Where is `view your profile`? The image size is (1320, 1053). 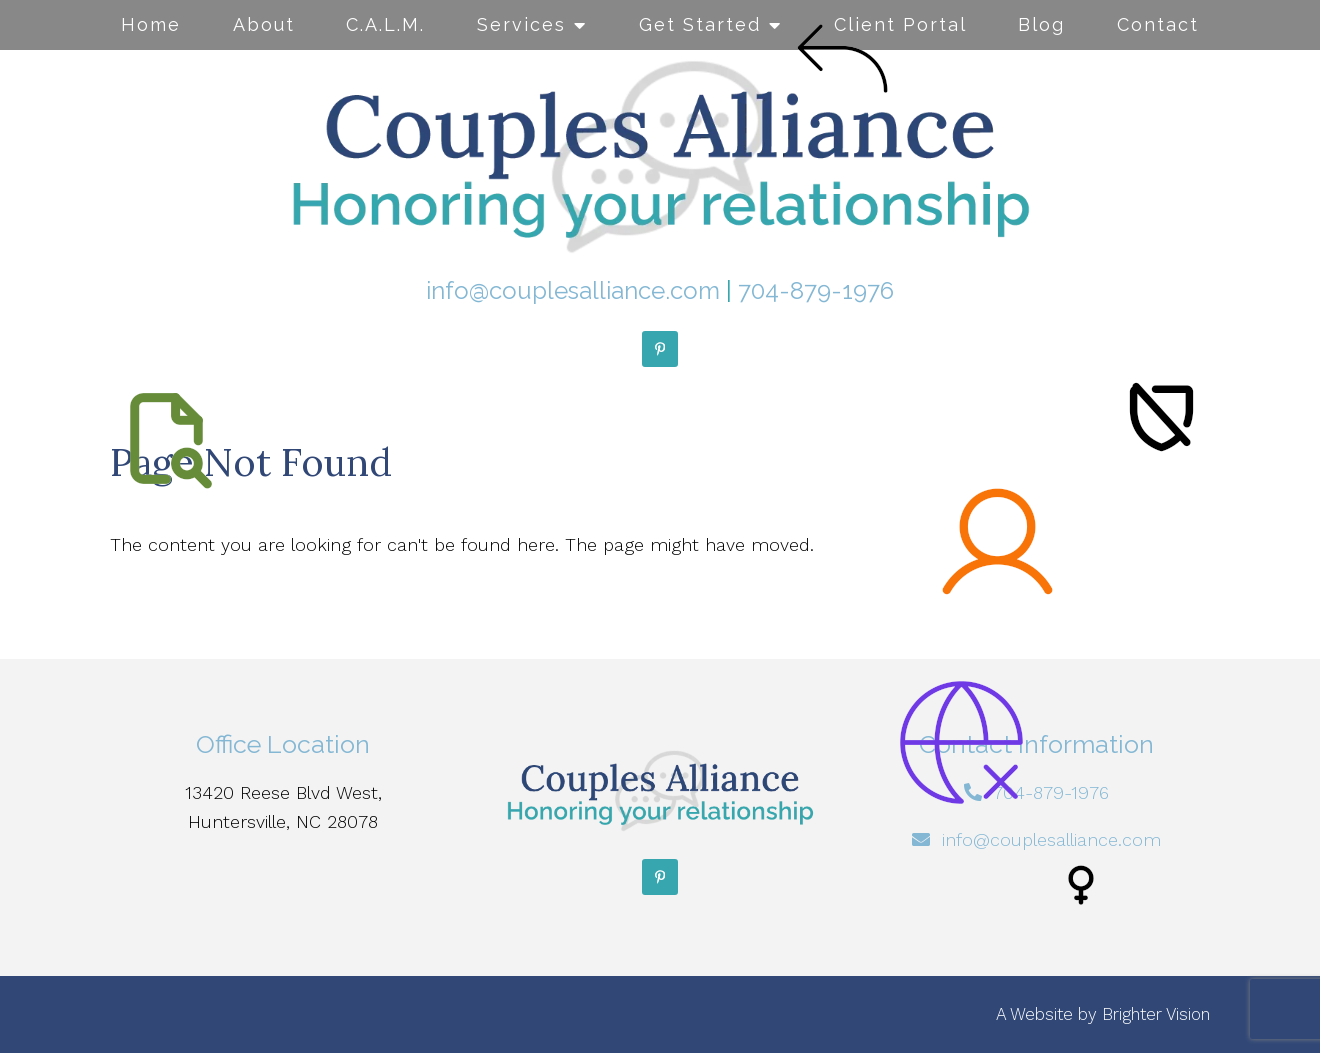 view your profile is located at coordinates (997, 543).